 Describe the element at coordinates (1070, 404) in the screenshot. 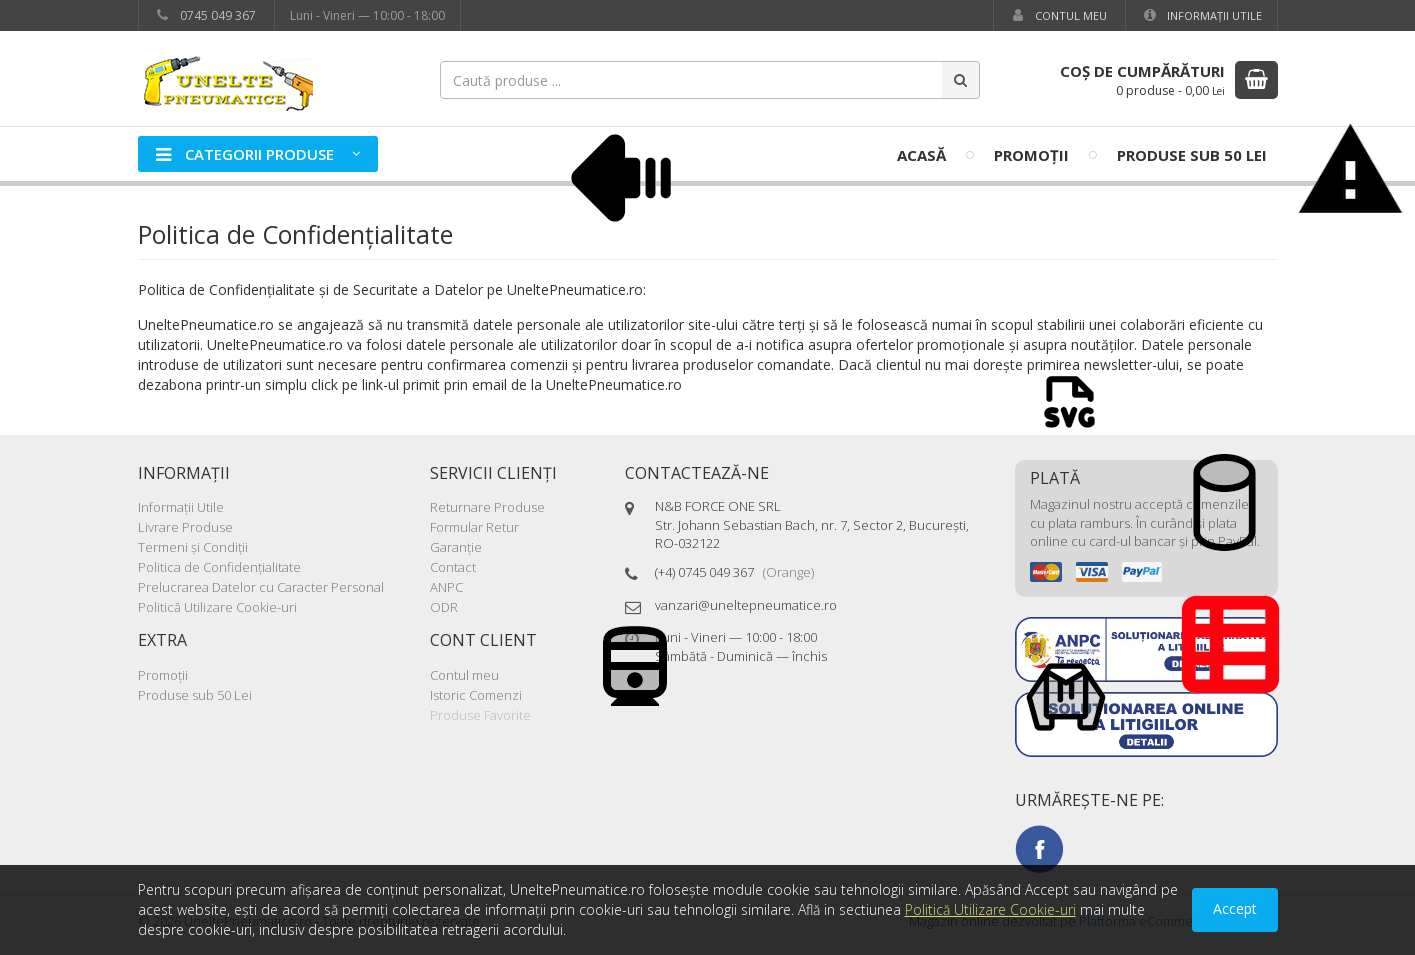

I see `open an SVG file` at that location.